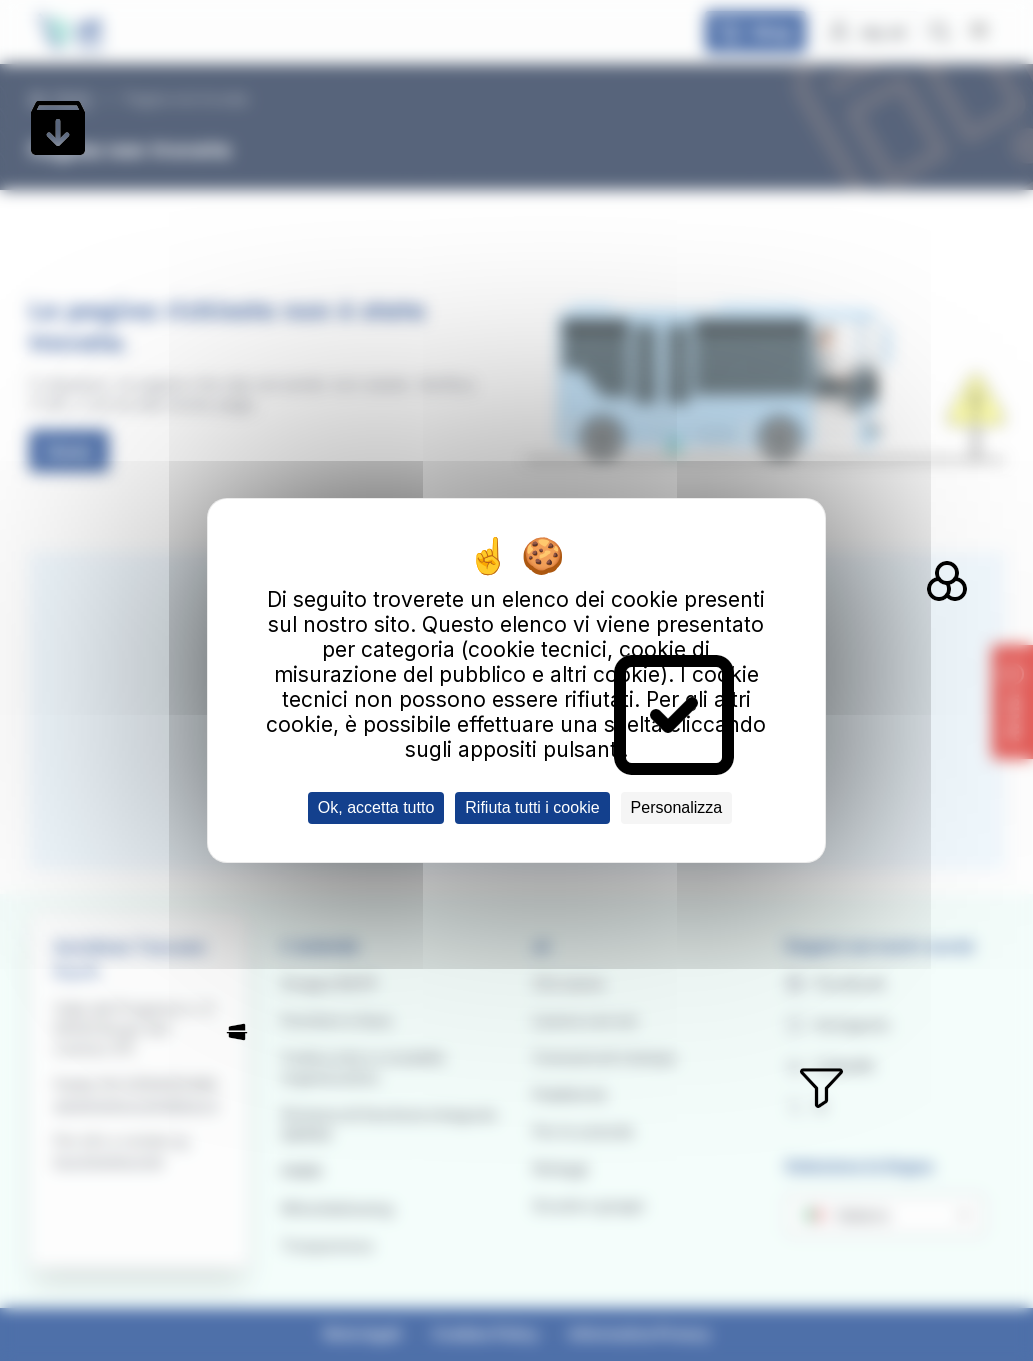  What do you see at coordinates (58, 128) in the screenshot?
I see `download to storage or archive` at bounding box center [58, 128].